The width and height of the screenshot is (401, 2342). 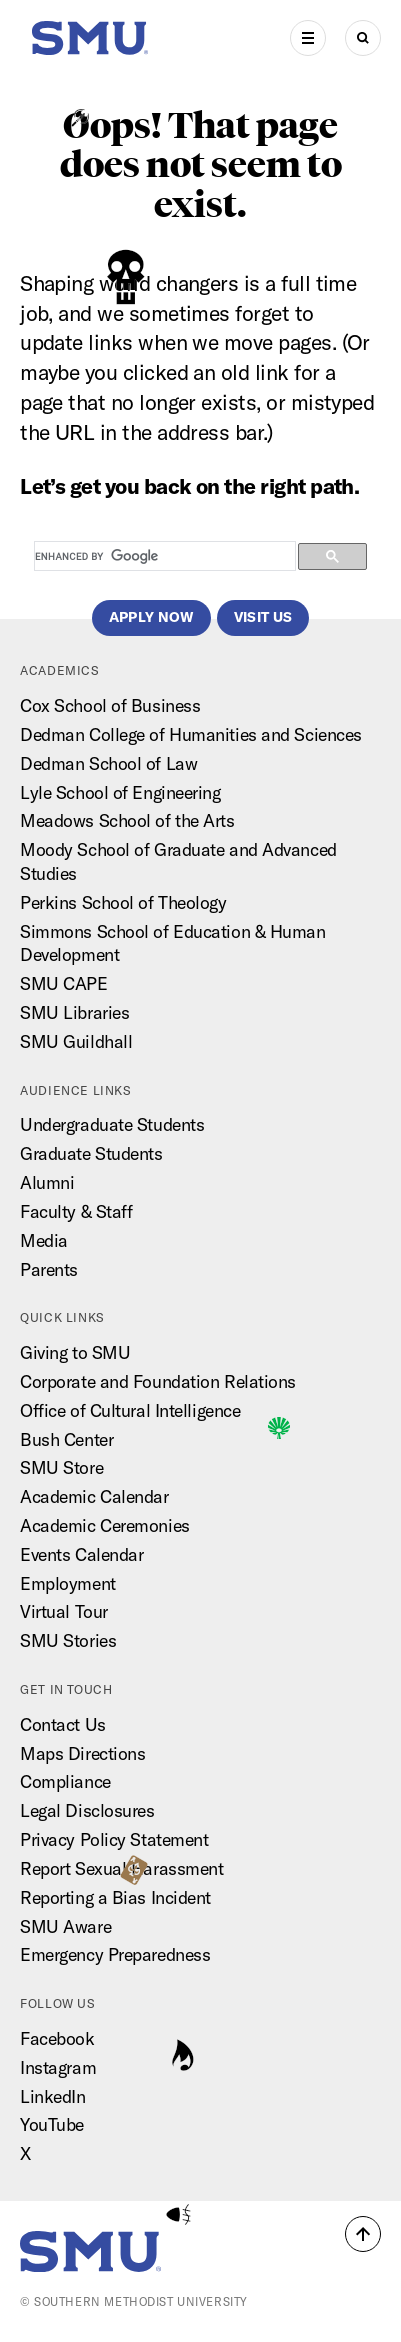 What do you see at coordinates (80, 117) in the screenshot?
I see `select axe weapon or tool` at bounding box center [80, 117].